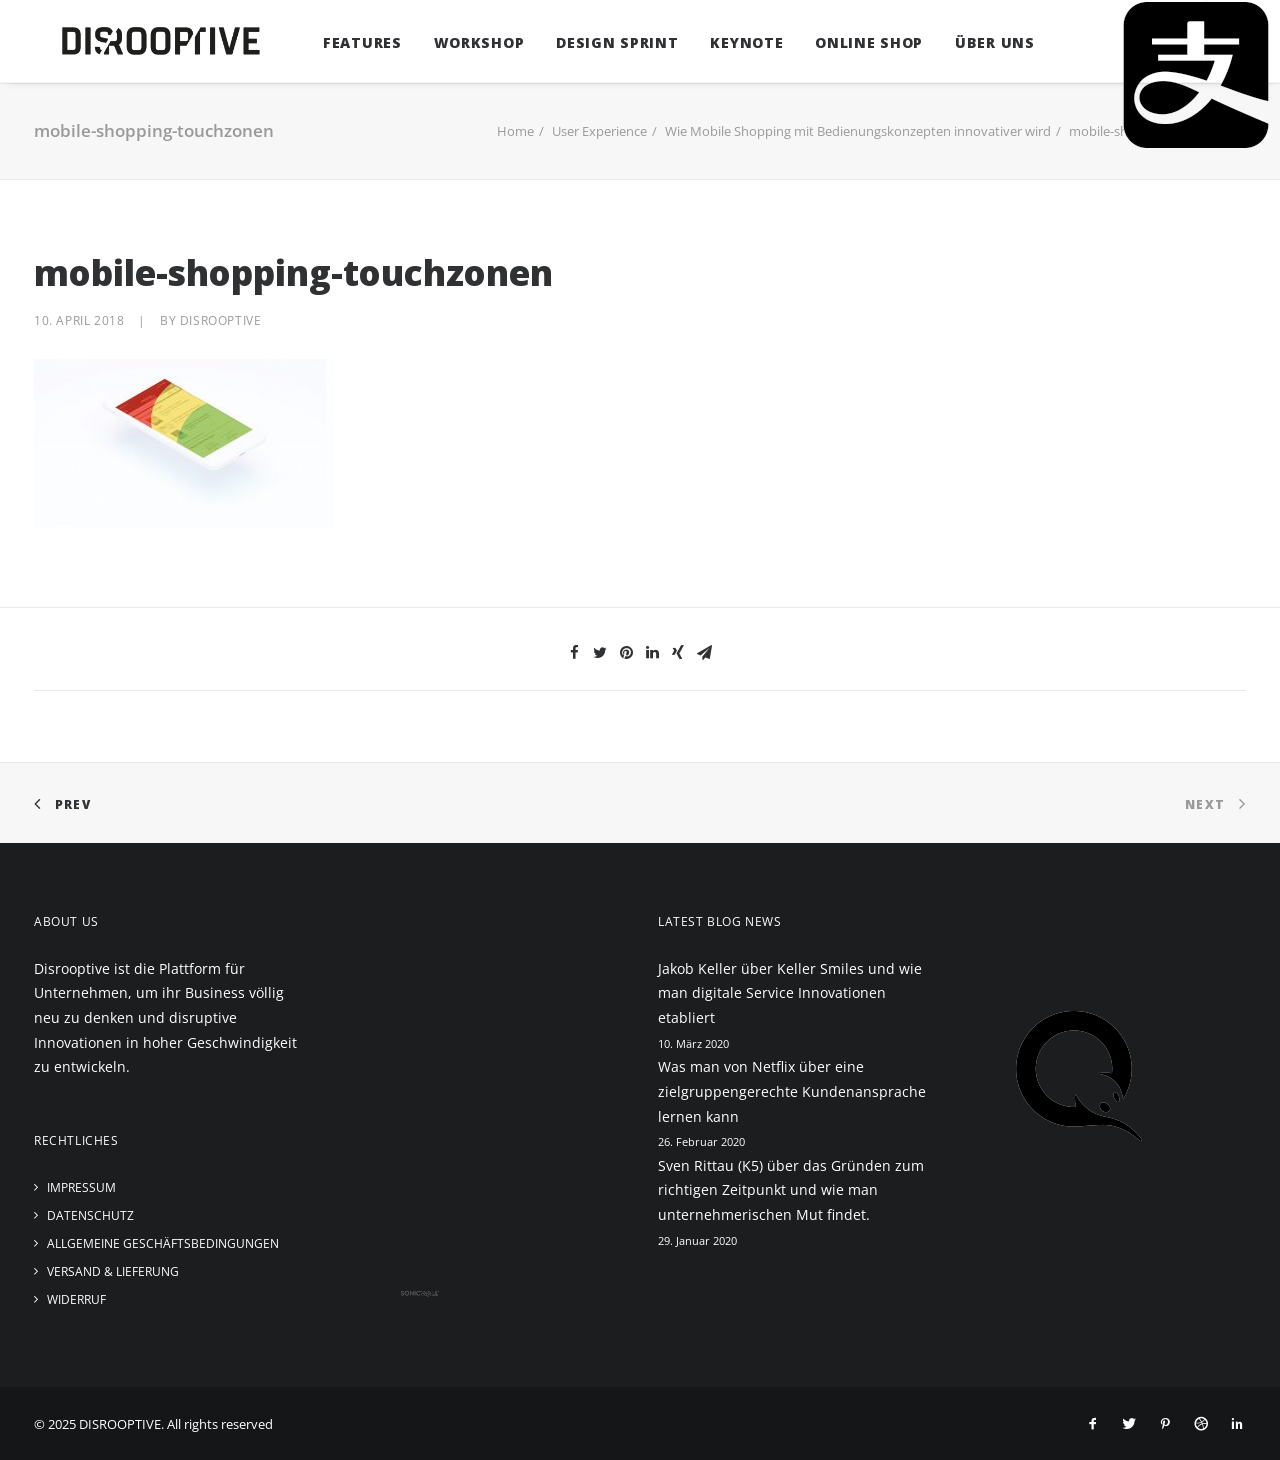 The image size is (1280, 1460). I want to click on sonicwall network security branding, so click(420, 1294).